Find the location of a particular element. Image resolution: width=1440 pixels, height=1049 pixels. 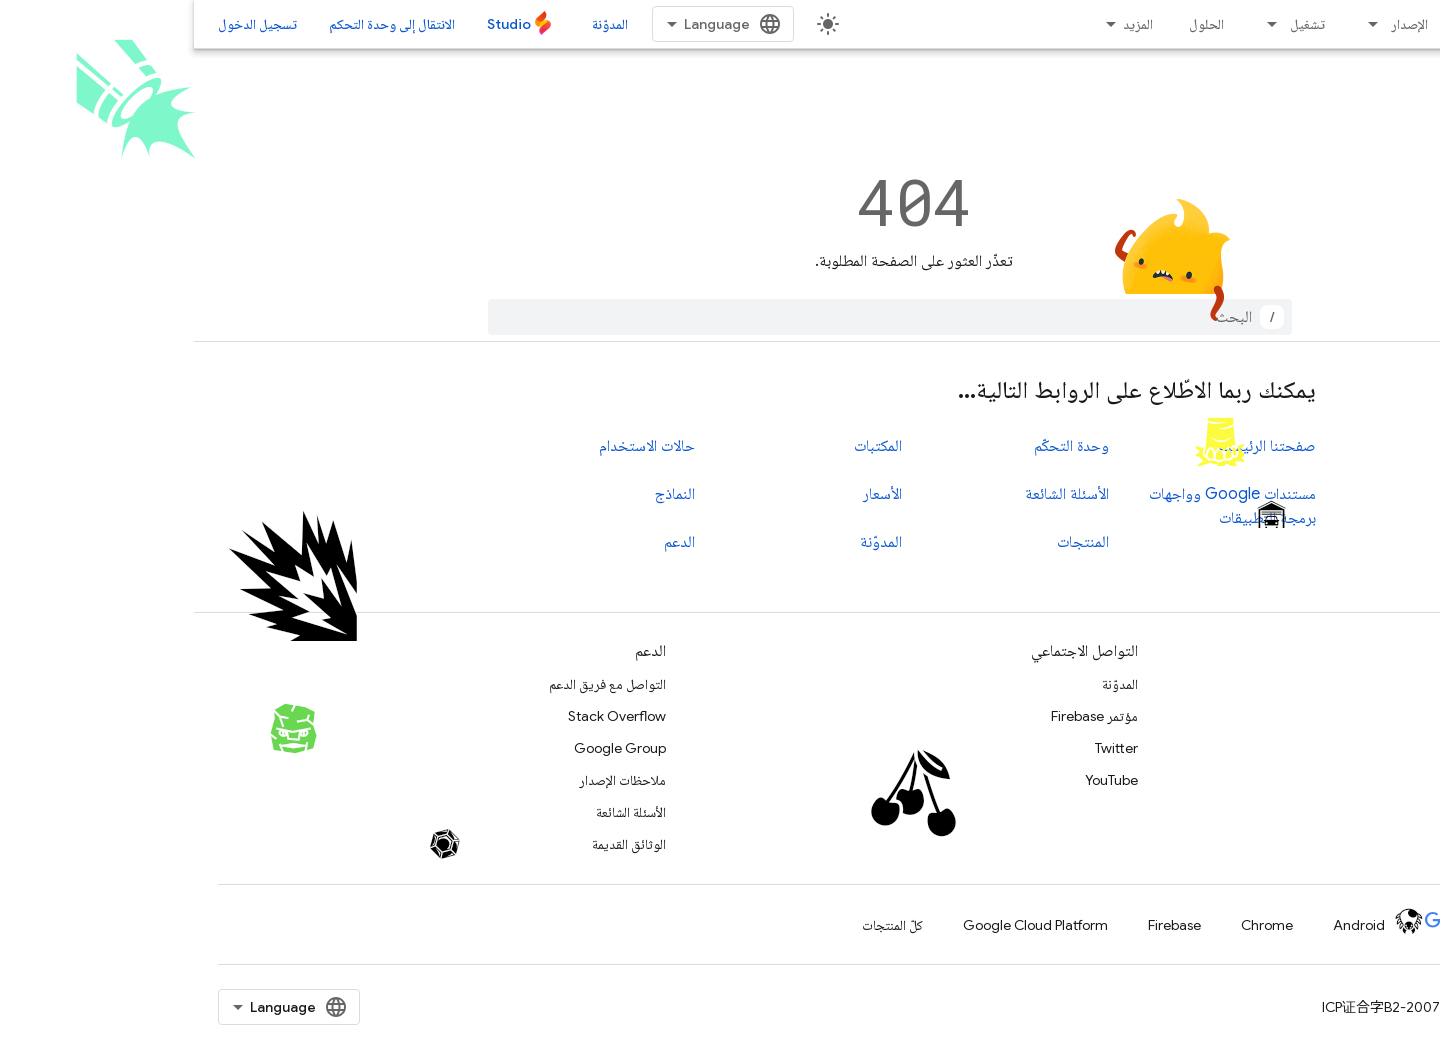

select golem character or unit is located at coordinates (293, 728).